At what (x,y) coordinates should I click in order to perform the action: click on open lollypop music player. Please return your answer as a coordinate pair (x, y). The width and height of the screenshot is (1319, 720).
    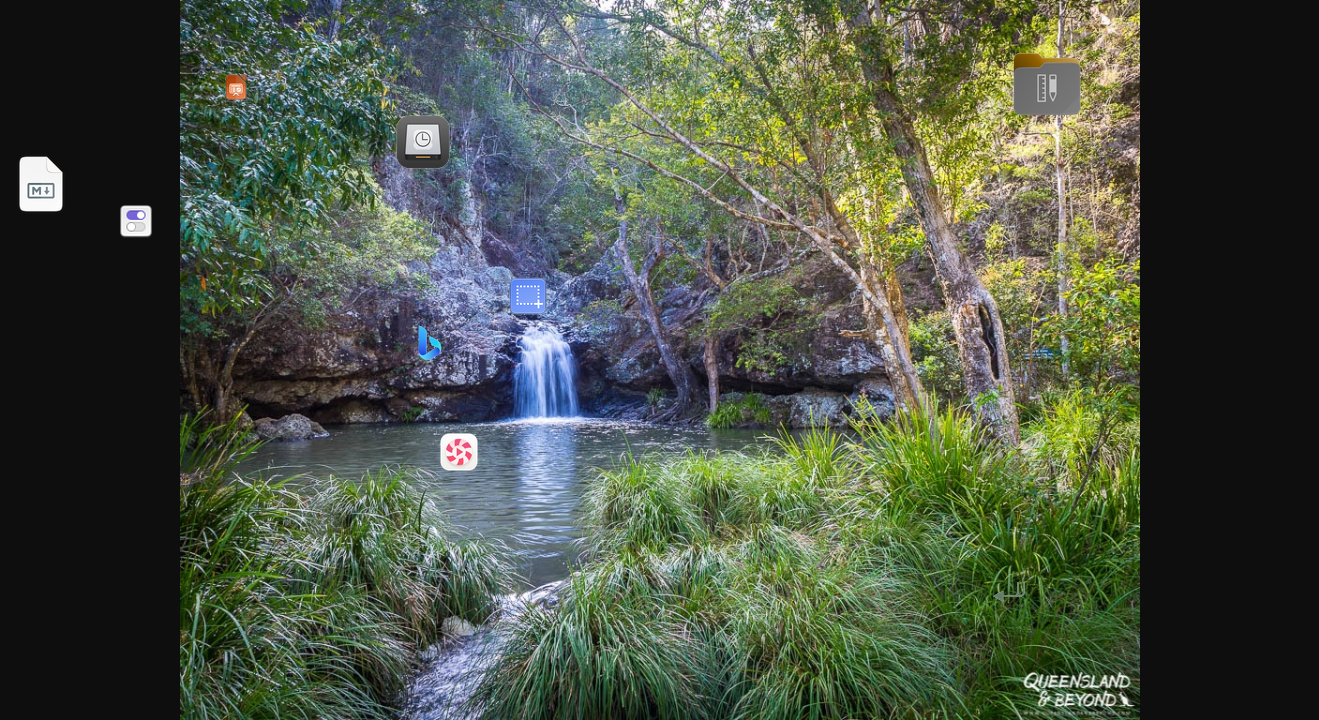
    Looking at the image, I should click on (459, 452).